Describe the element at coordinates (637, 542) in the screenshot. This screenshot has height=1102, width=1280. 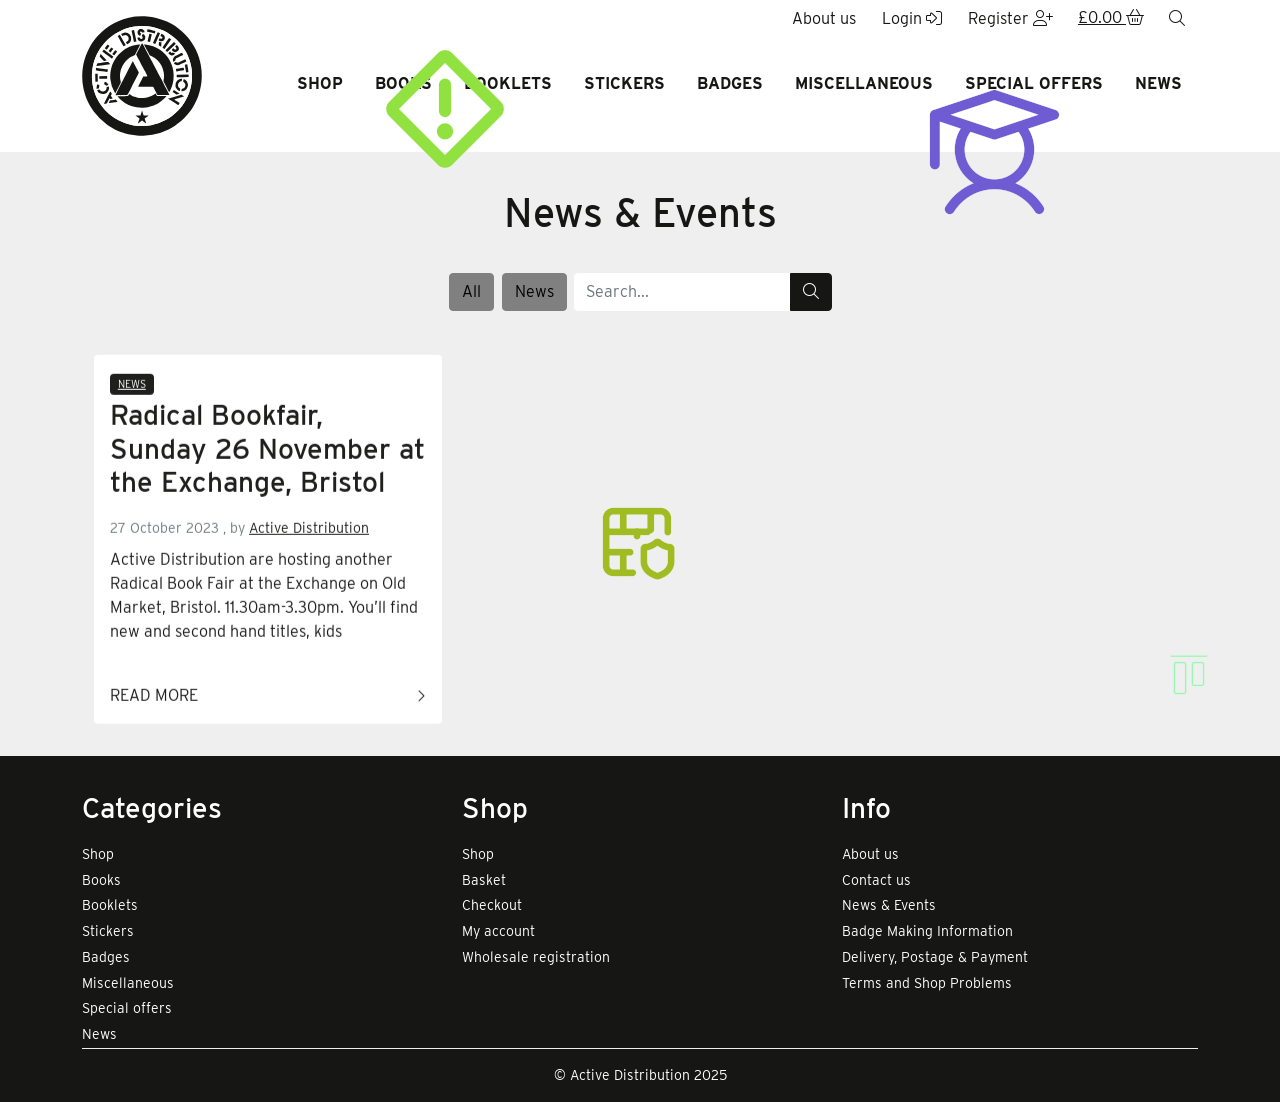
I see `enable firewall protection` at that location.